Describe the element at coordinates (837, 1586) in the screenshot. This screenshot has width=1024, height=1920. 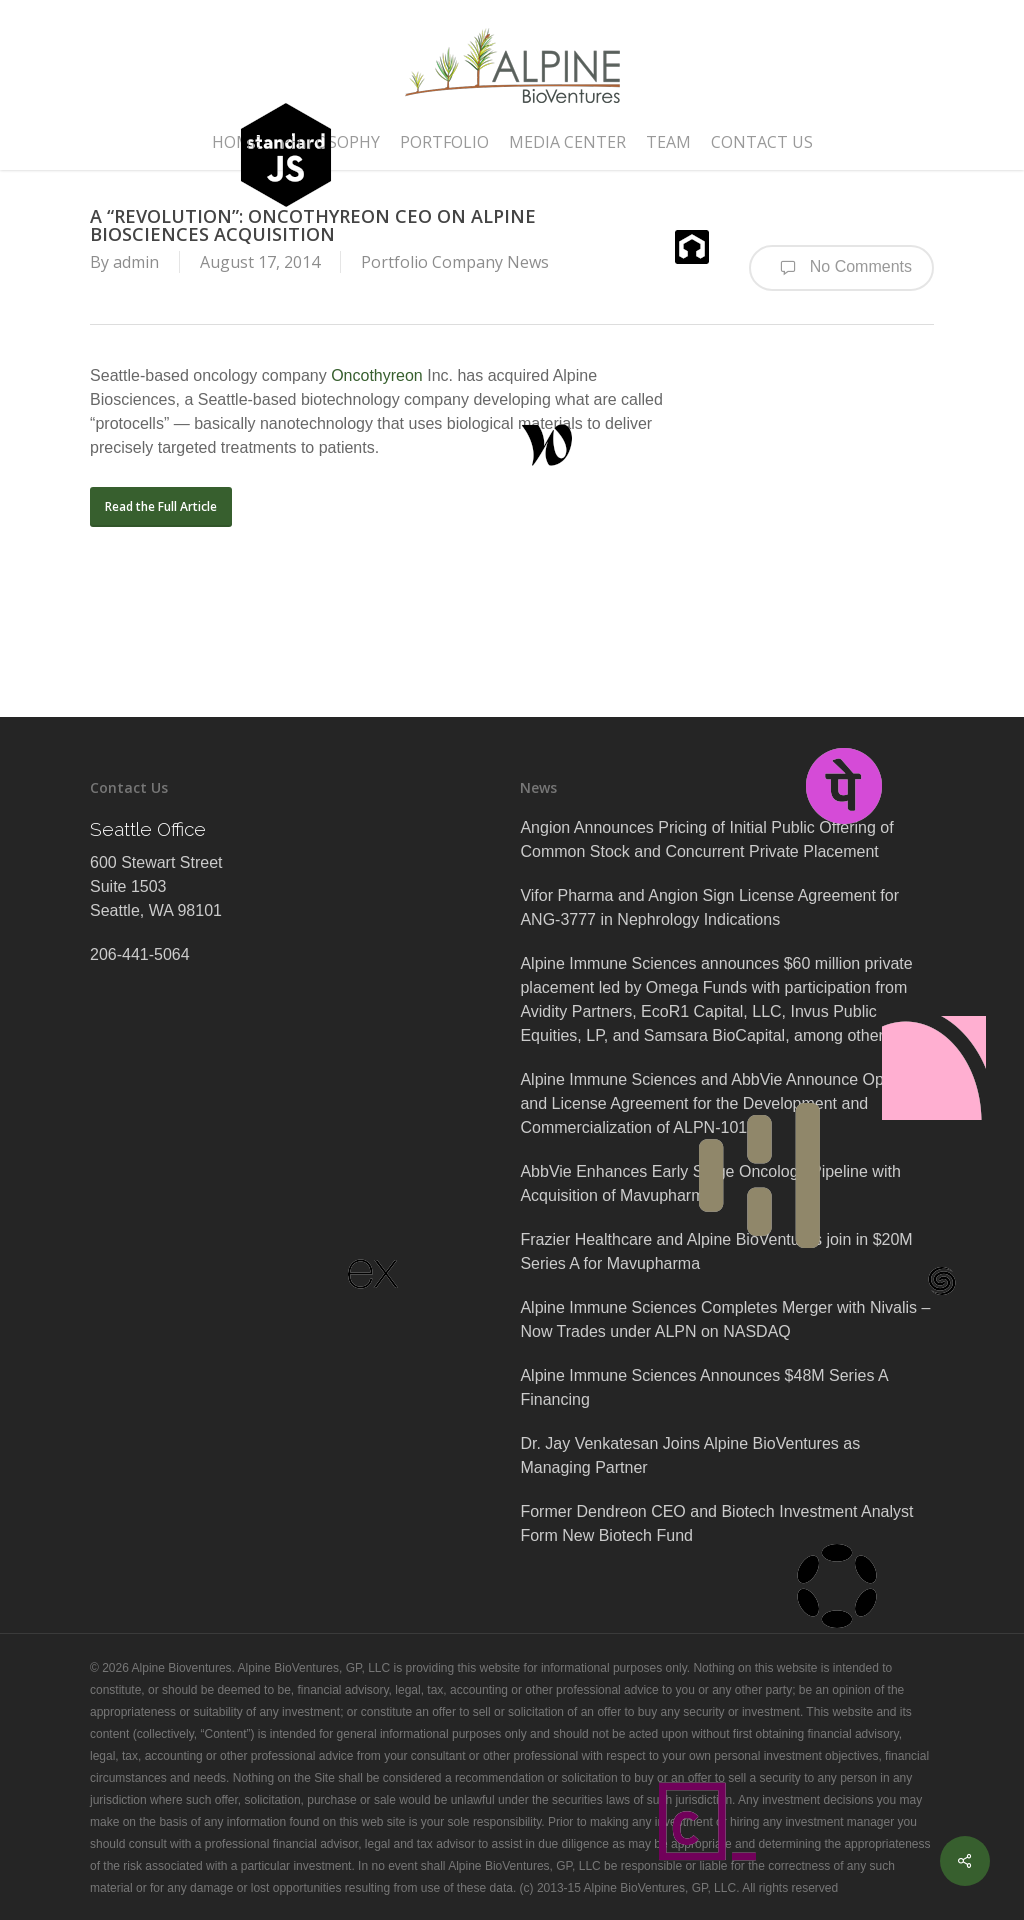
I see `polkadot cryptocurrency or blockchain platform logo` at that location.